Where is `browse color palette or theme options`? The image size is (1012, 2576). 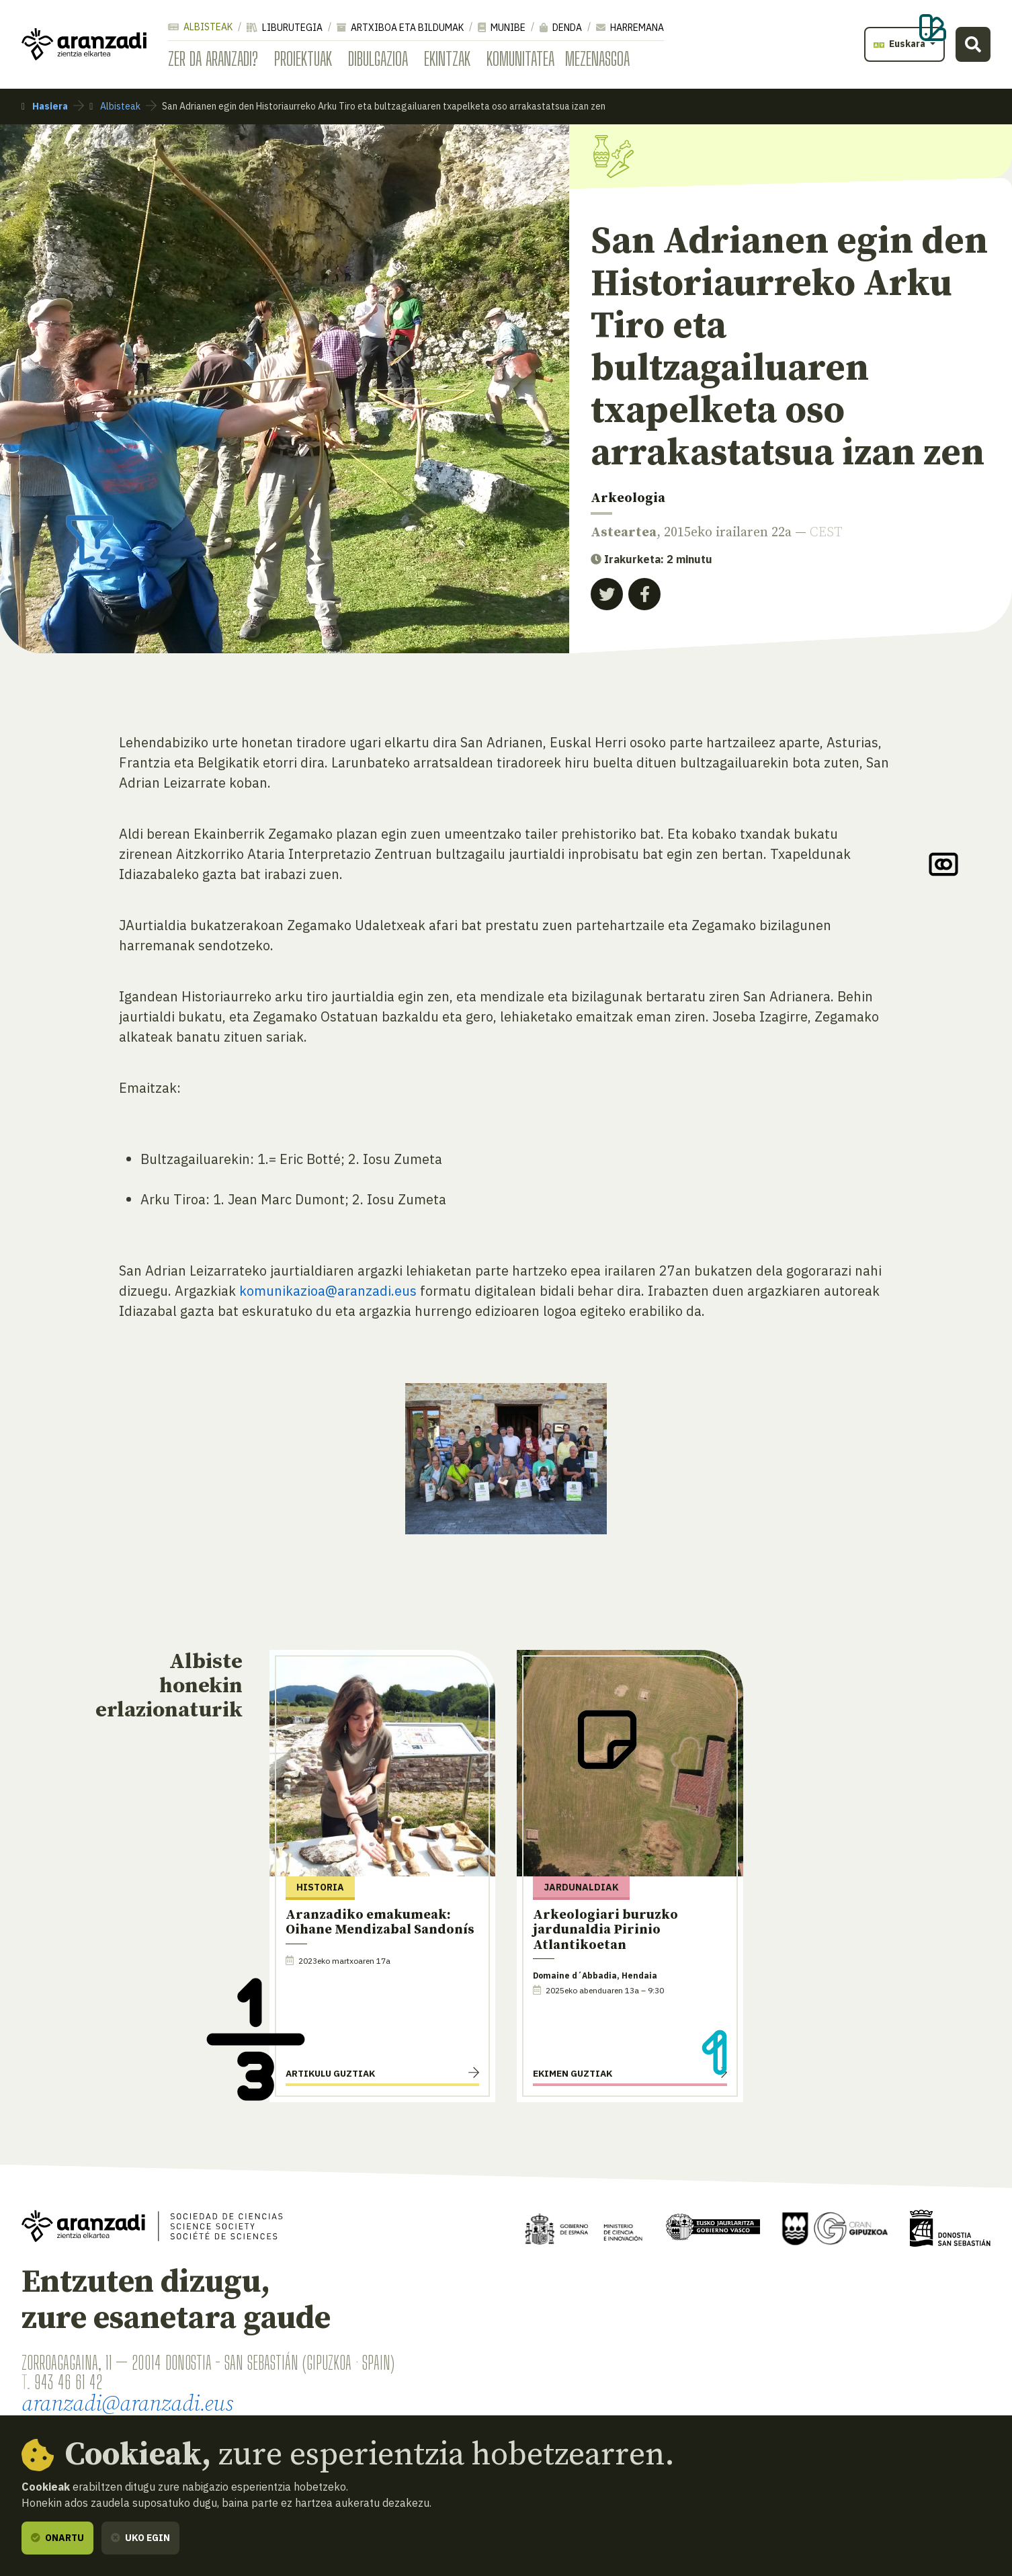 browse color palette or theme options is located at coordinates (933, 28).